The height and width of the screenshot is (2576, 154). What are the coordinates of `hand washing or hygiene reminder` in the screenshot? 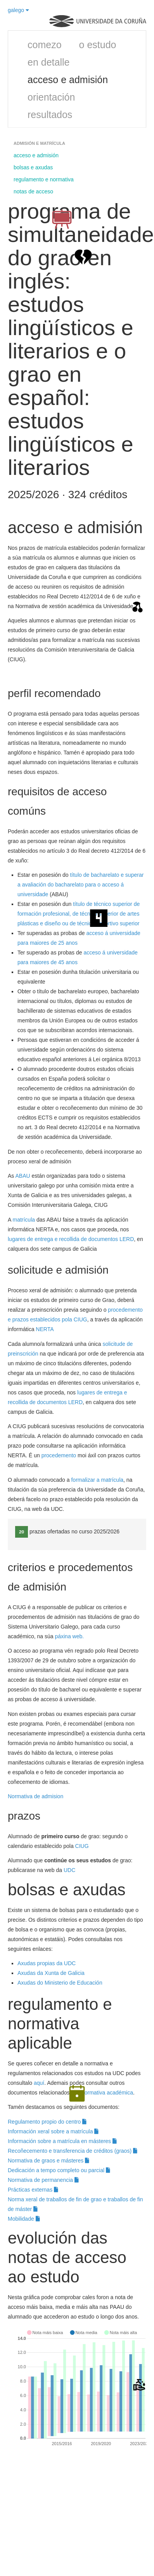 It's located at (139, 2385).